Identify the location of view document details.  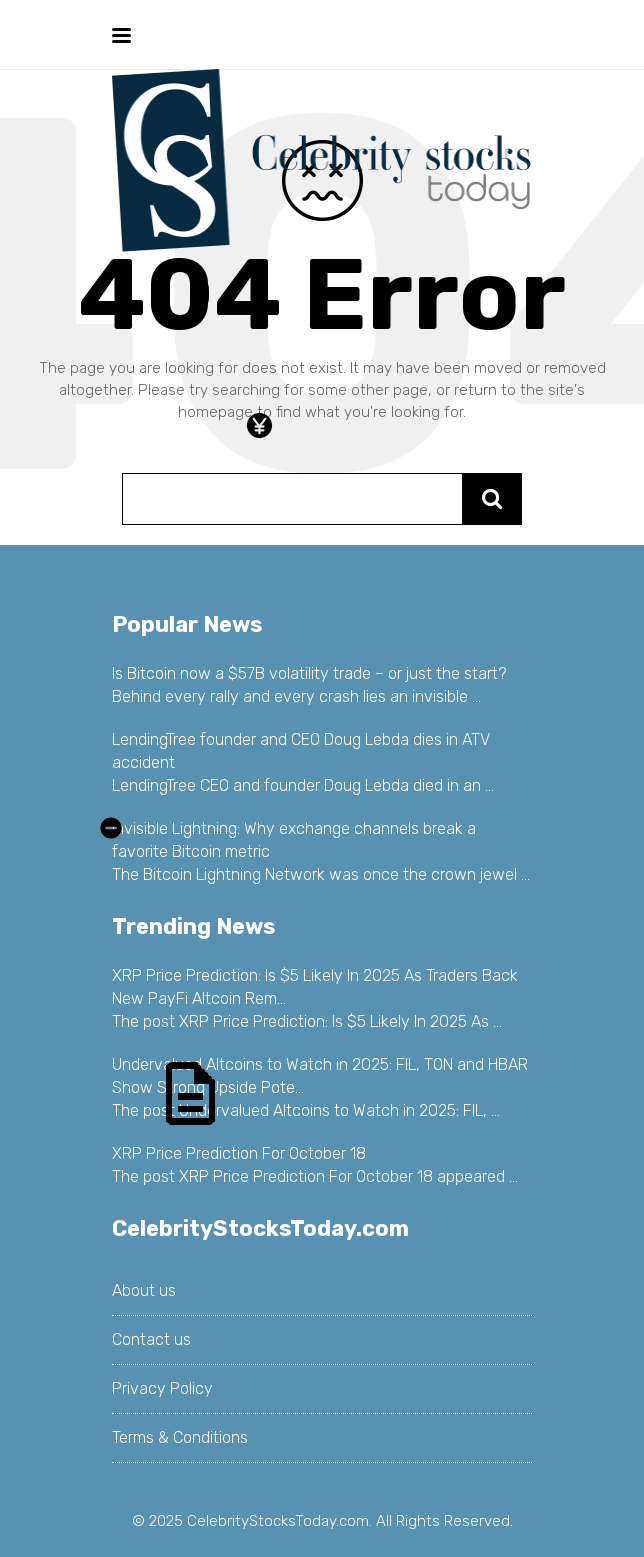
(190, 1093).